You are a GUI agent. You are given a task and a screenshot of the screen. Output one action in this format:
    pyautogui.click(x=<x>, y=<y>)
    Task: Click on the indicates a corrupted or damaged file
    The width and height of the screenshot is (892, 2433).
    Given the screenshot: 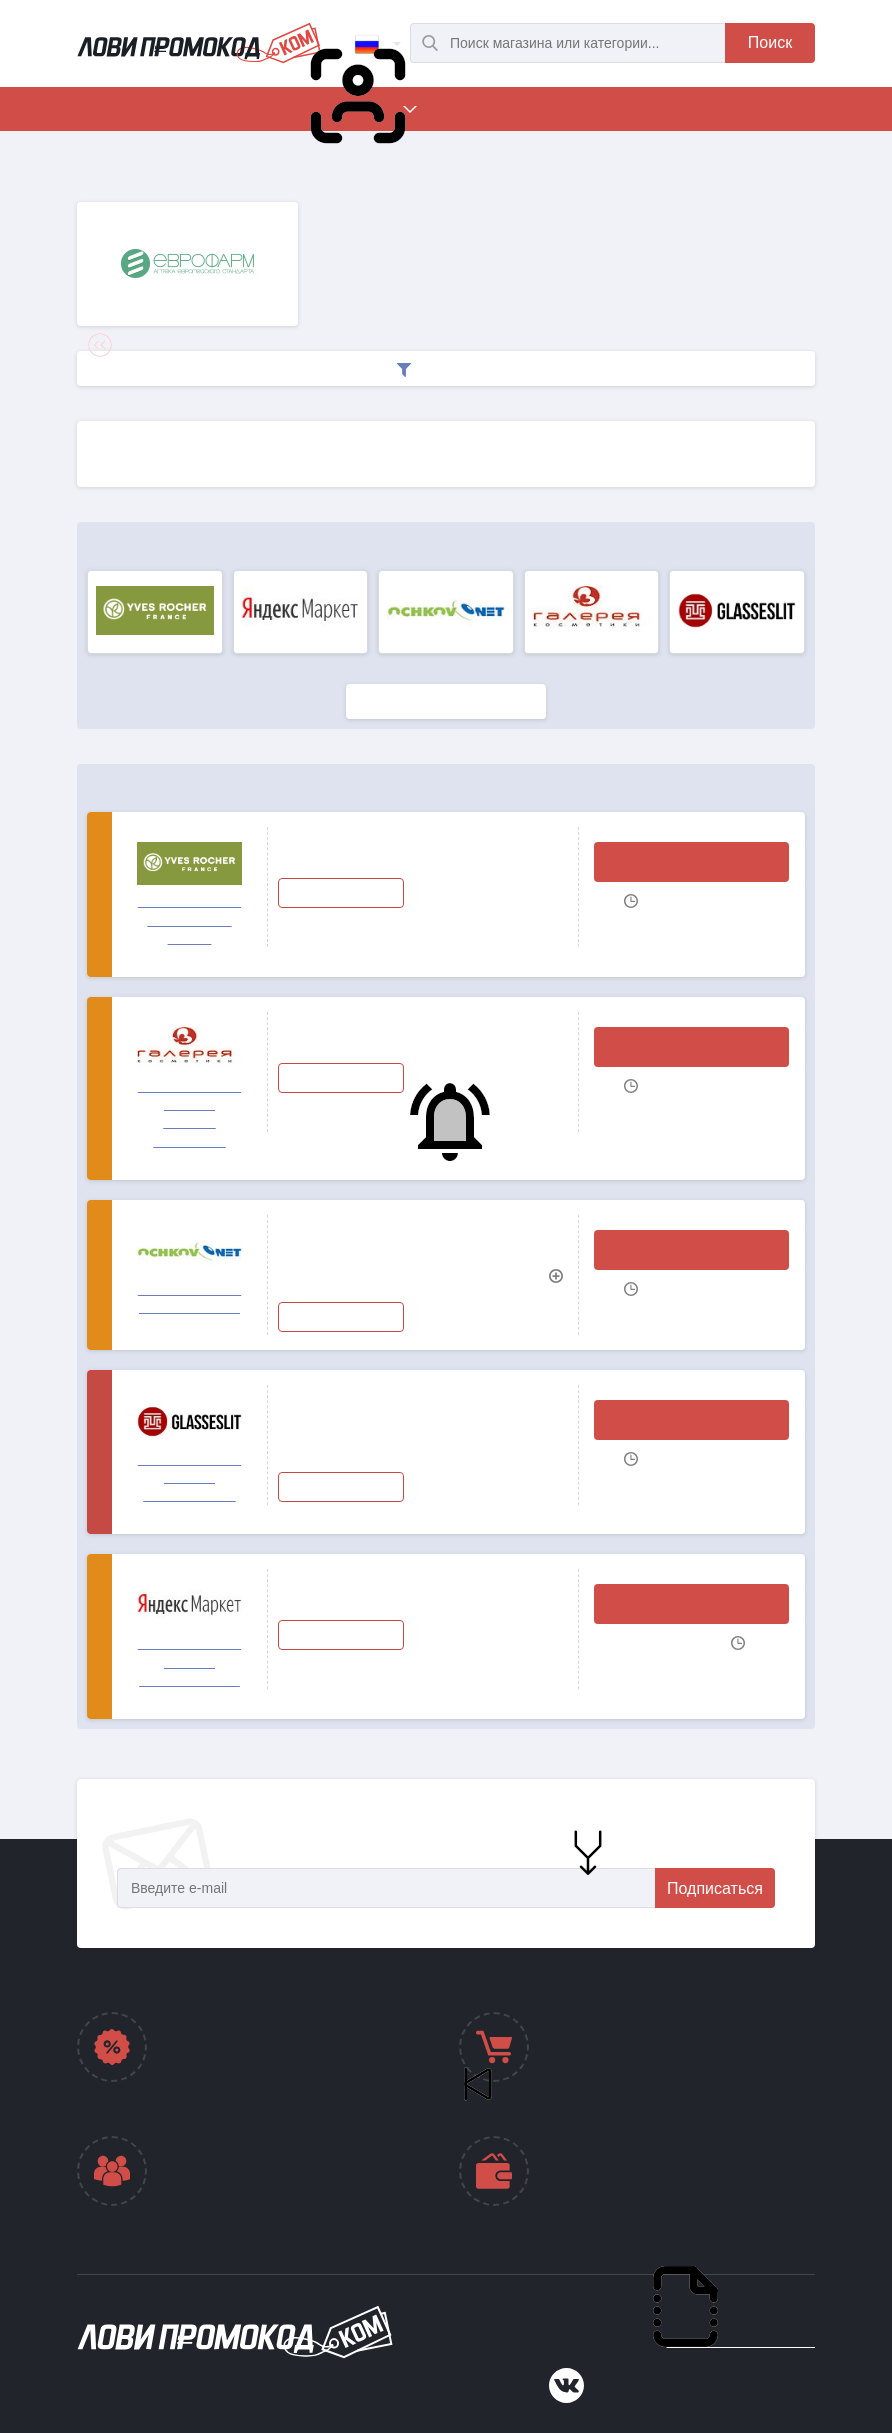 What is the action you would take?
    pyautogui.click(x=685, y=2306)
    